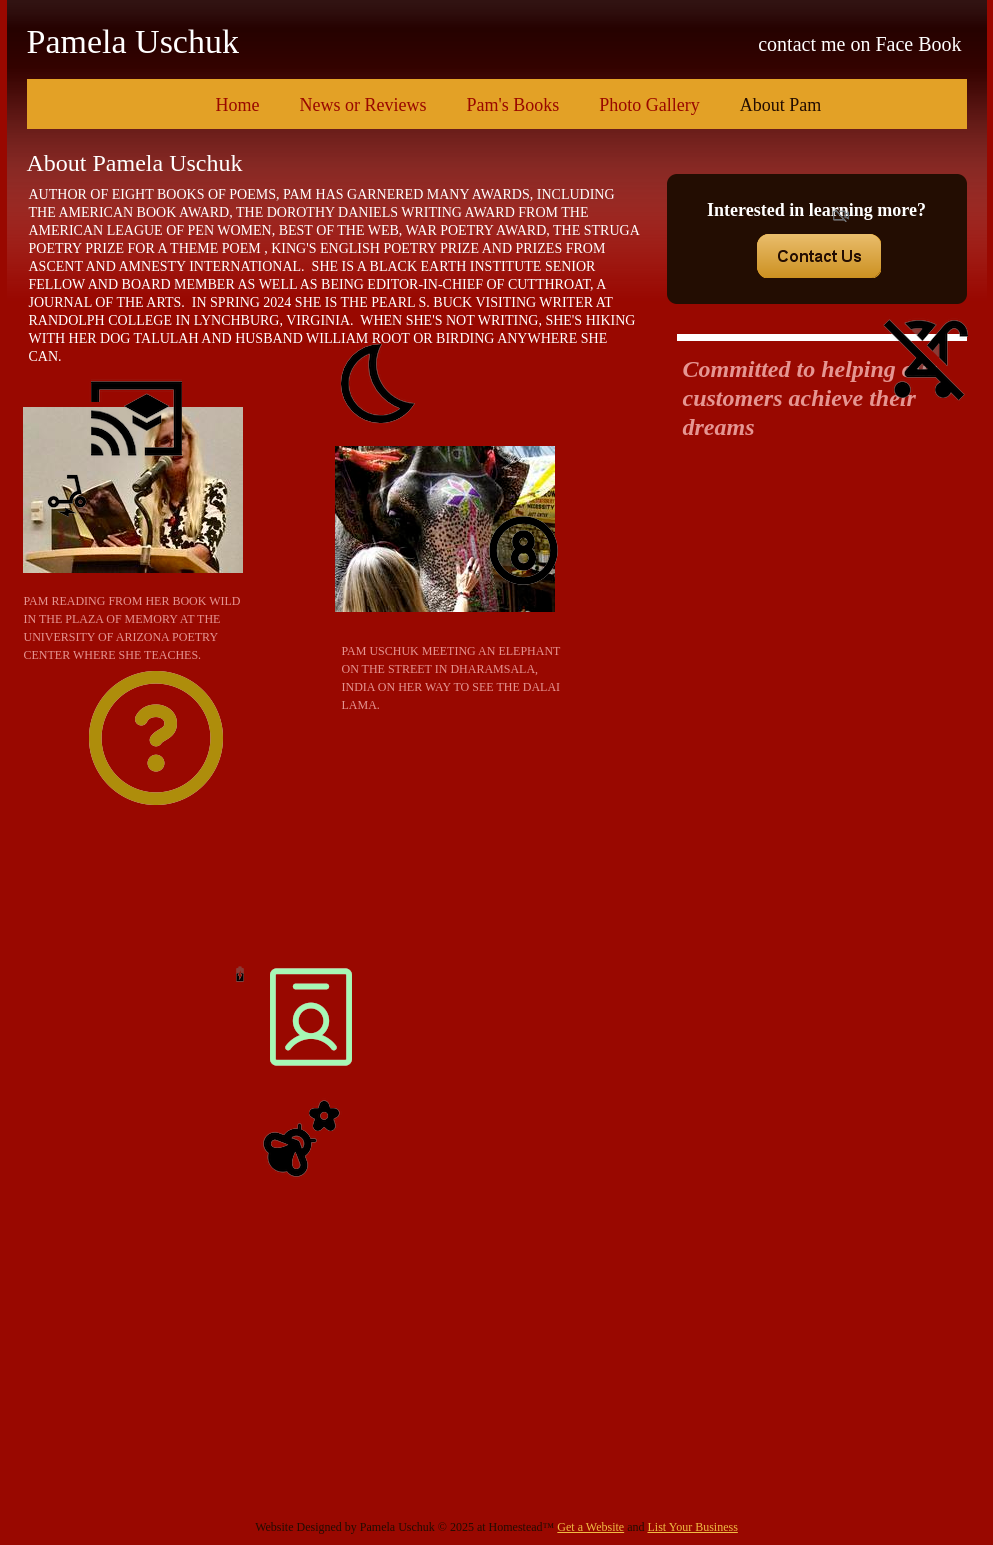 The width and height of the screenshot is (993, 1545). Describe the element at coordinates (840, 215) in the screenshot. I see `turn off camera or disable video` at that location.